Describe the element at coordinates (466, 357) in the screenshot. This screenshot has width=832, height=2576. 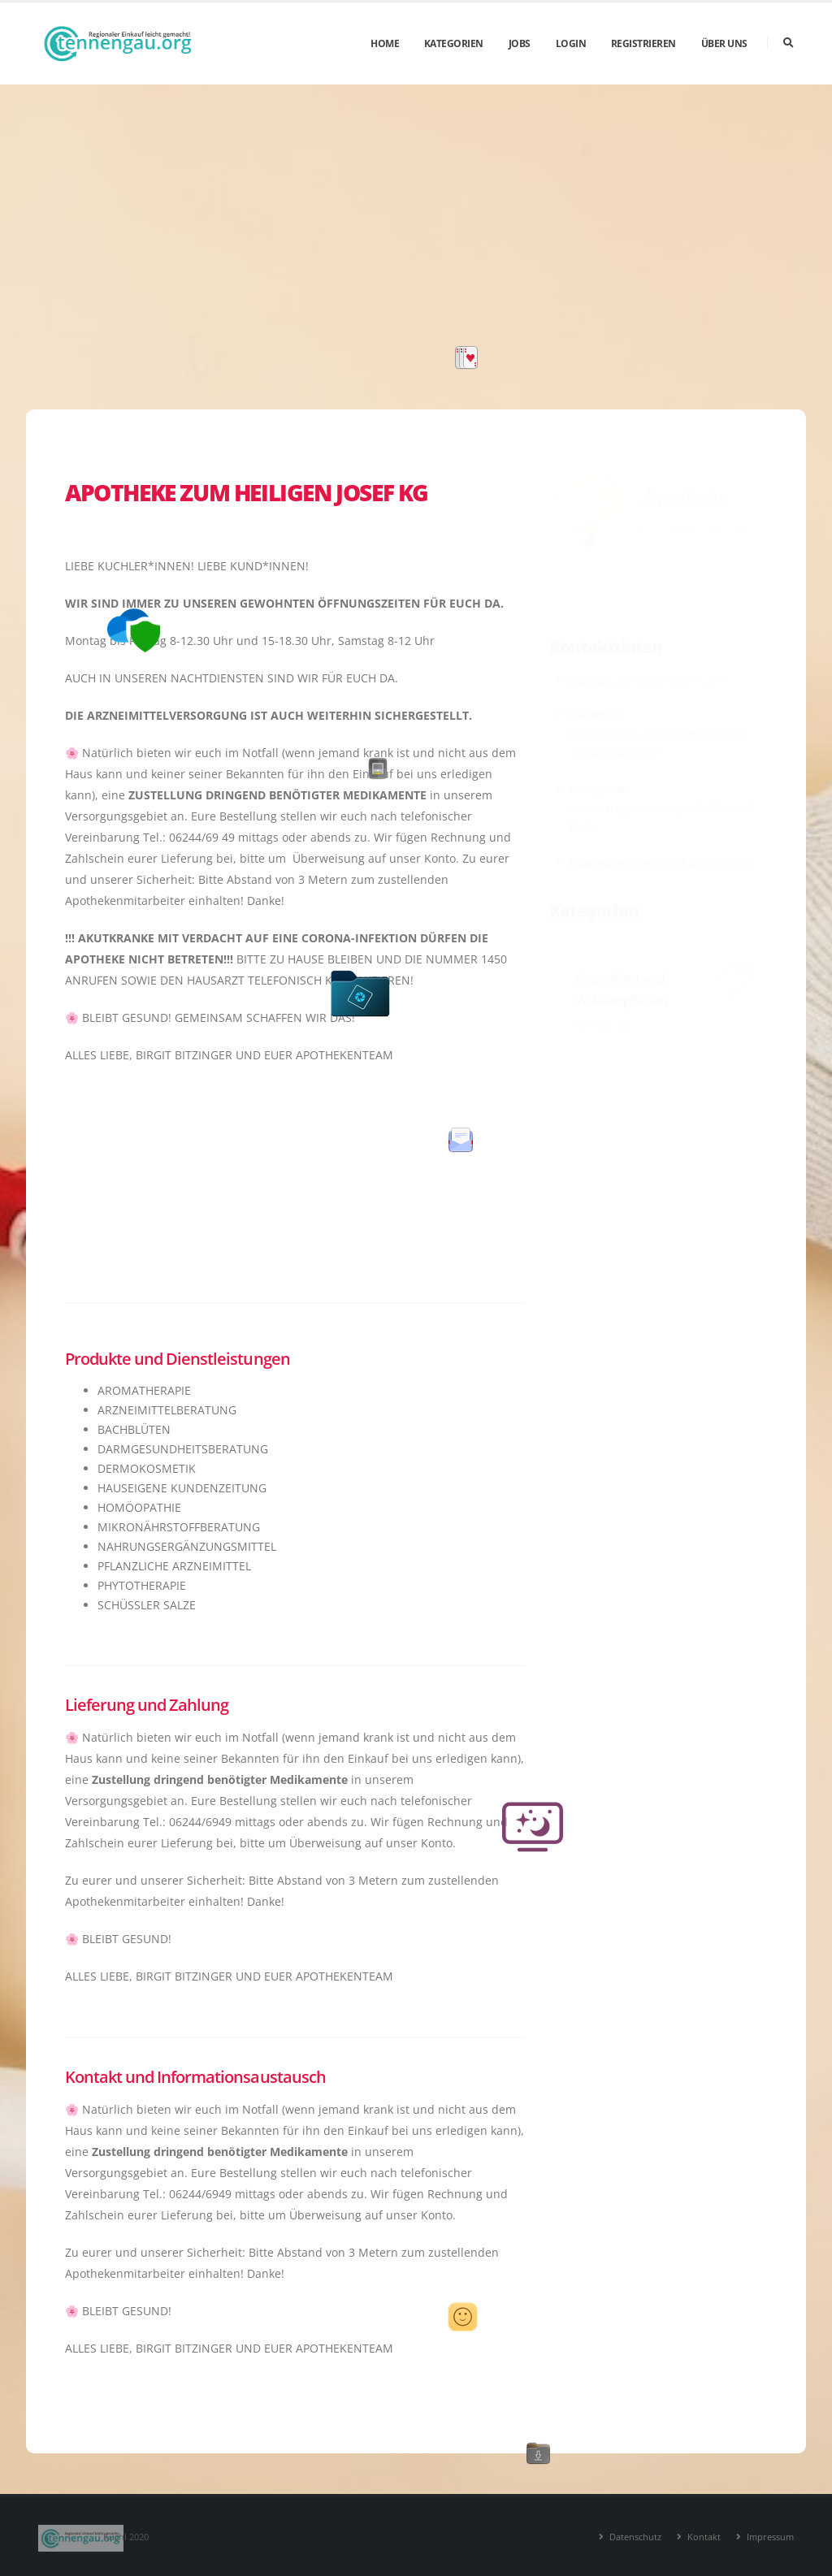
I see `open solitaire card game` at that location.